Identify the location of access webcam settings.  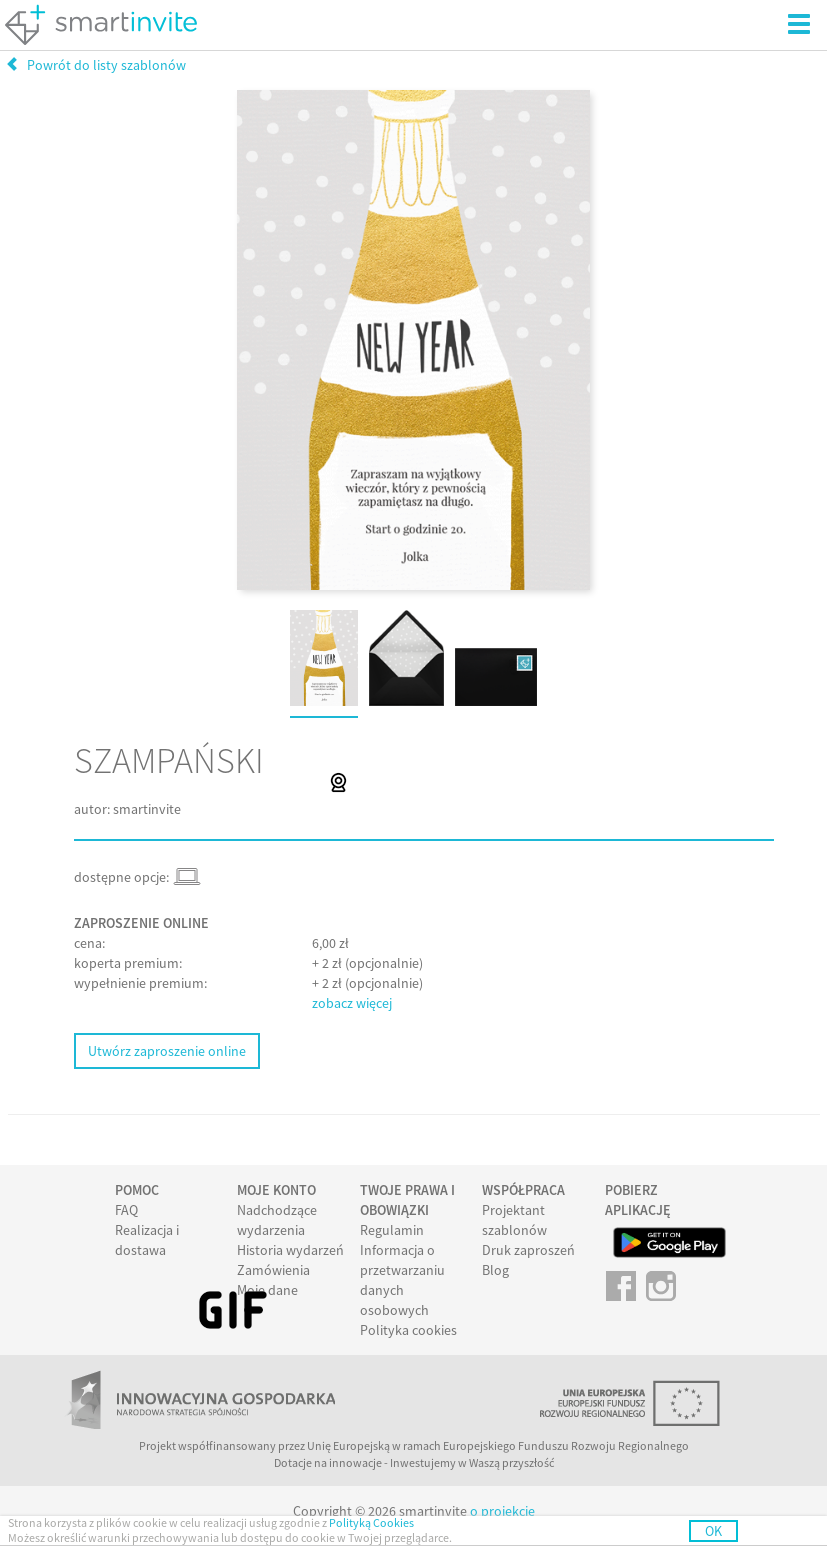
(338, 782).